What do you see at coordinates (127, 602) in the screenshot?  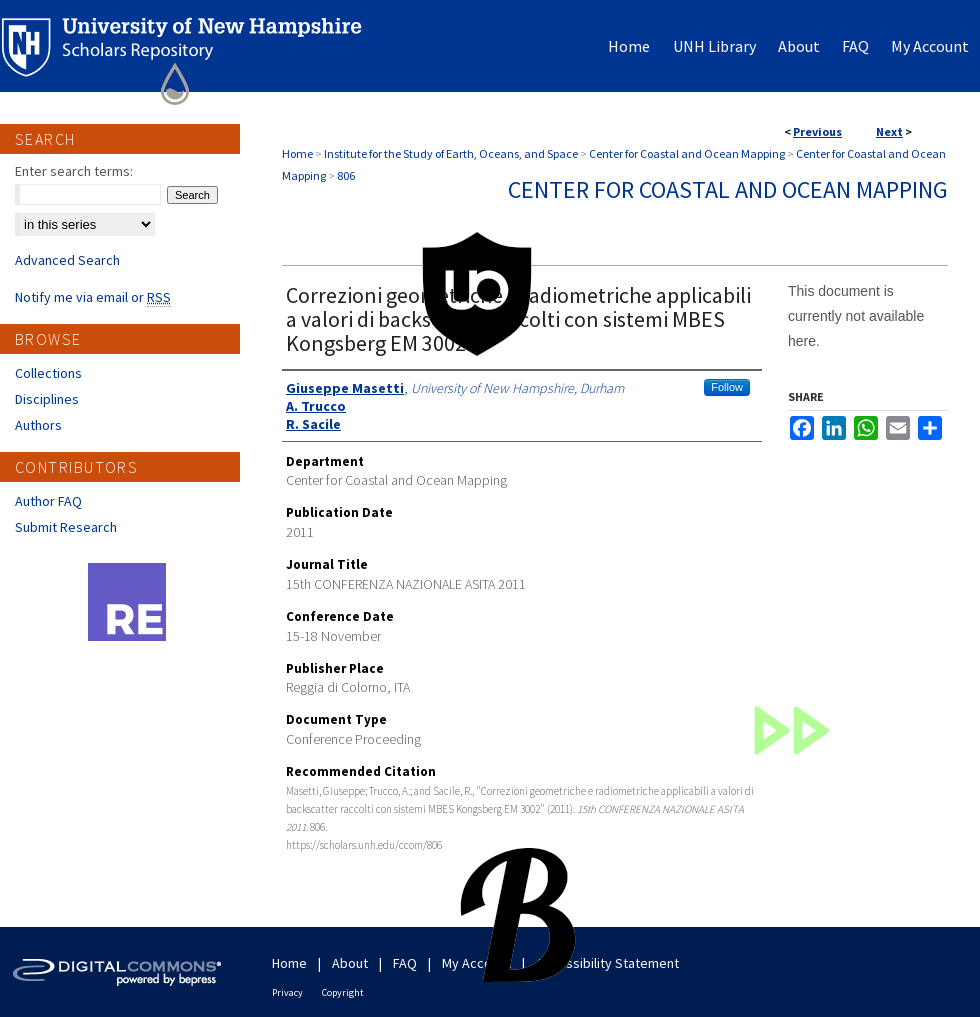 I see `reason programming language logo` at bounding box center [127, 602].